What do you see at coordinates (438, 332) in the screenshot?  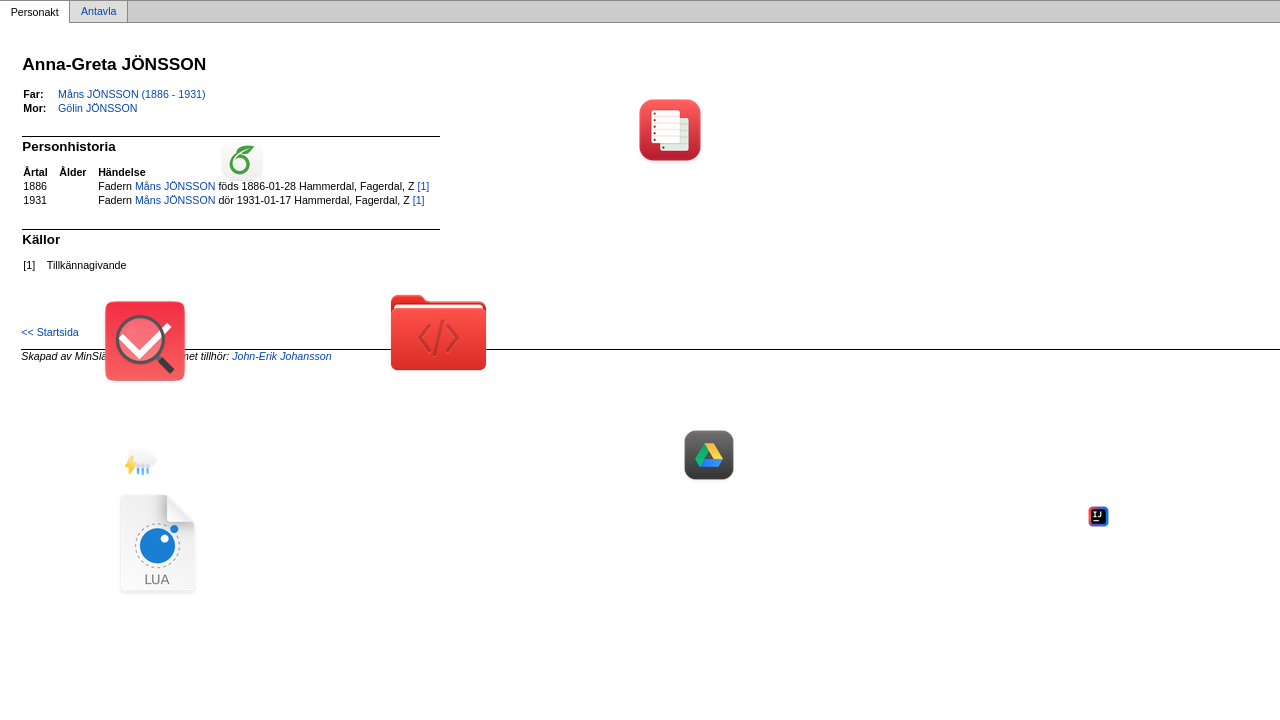 I see `open folder containing code or development files` at bounding box center [438, 332].